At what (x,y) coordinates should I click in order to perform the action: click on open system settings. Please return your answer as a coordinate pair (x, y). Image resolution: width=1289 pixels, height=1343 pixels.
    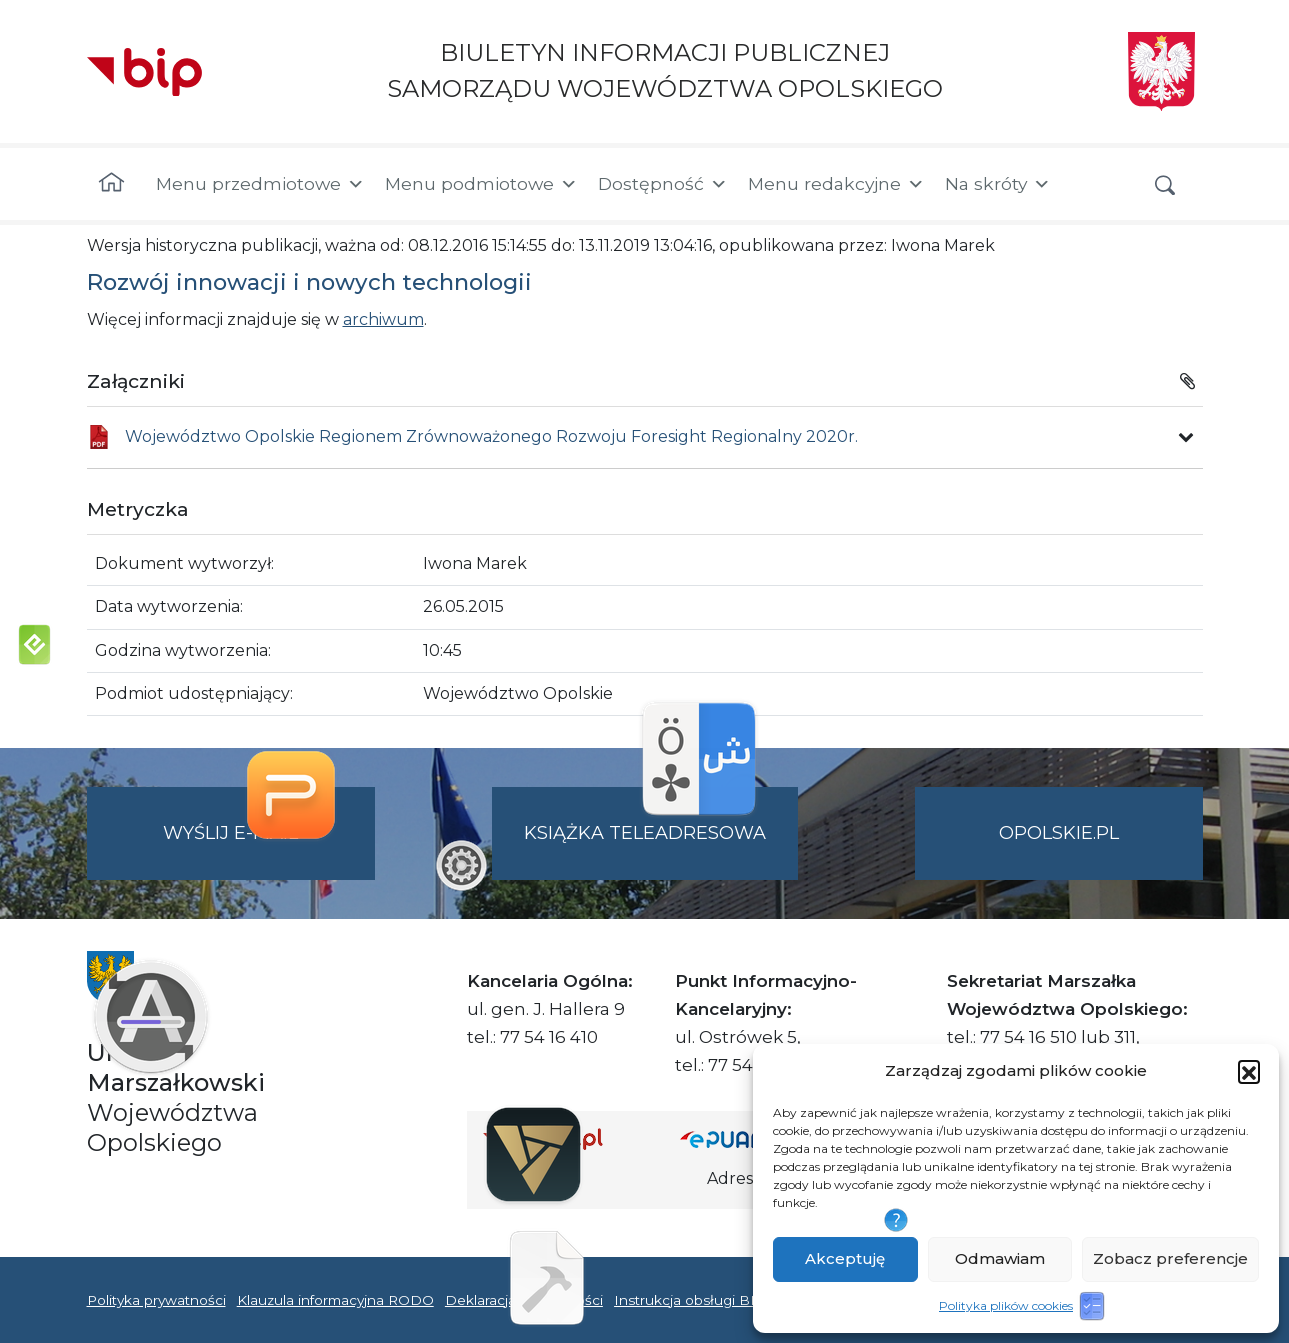
    Looking at the image, I should click on (461, 865).